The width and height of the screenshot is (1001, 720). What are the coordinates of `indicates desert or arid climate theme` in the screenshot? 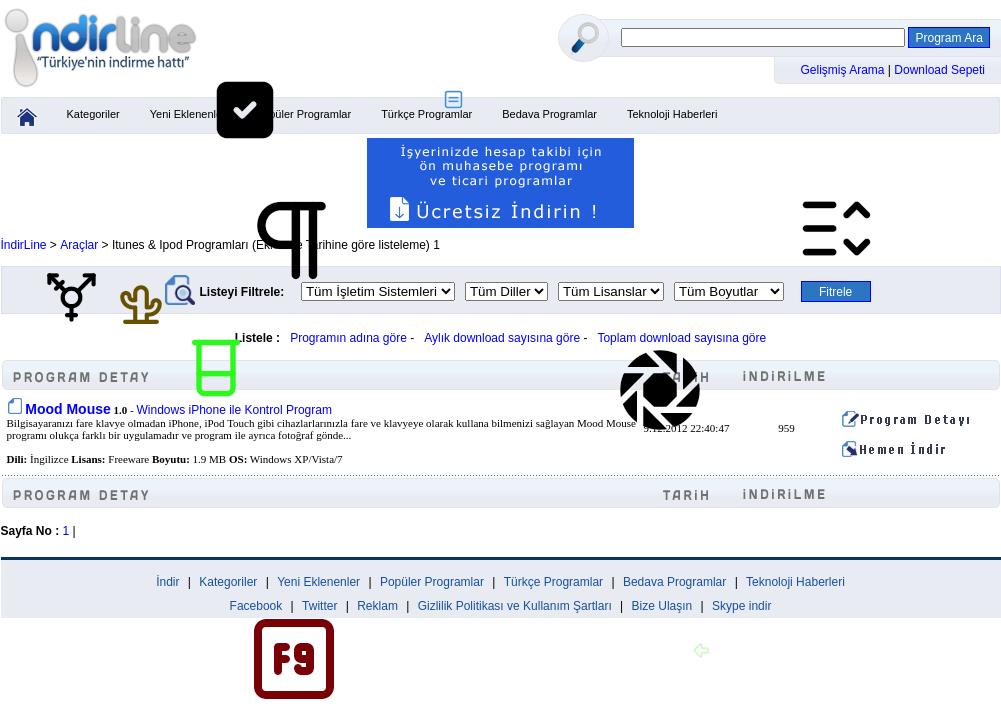 It's located at (141, 306).